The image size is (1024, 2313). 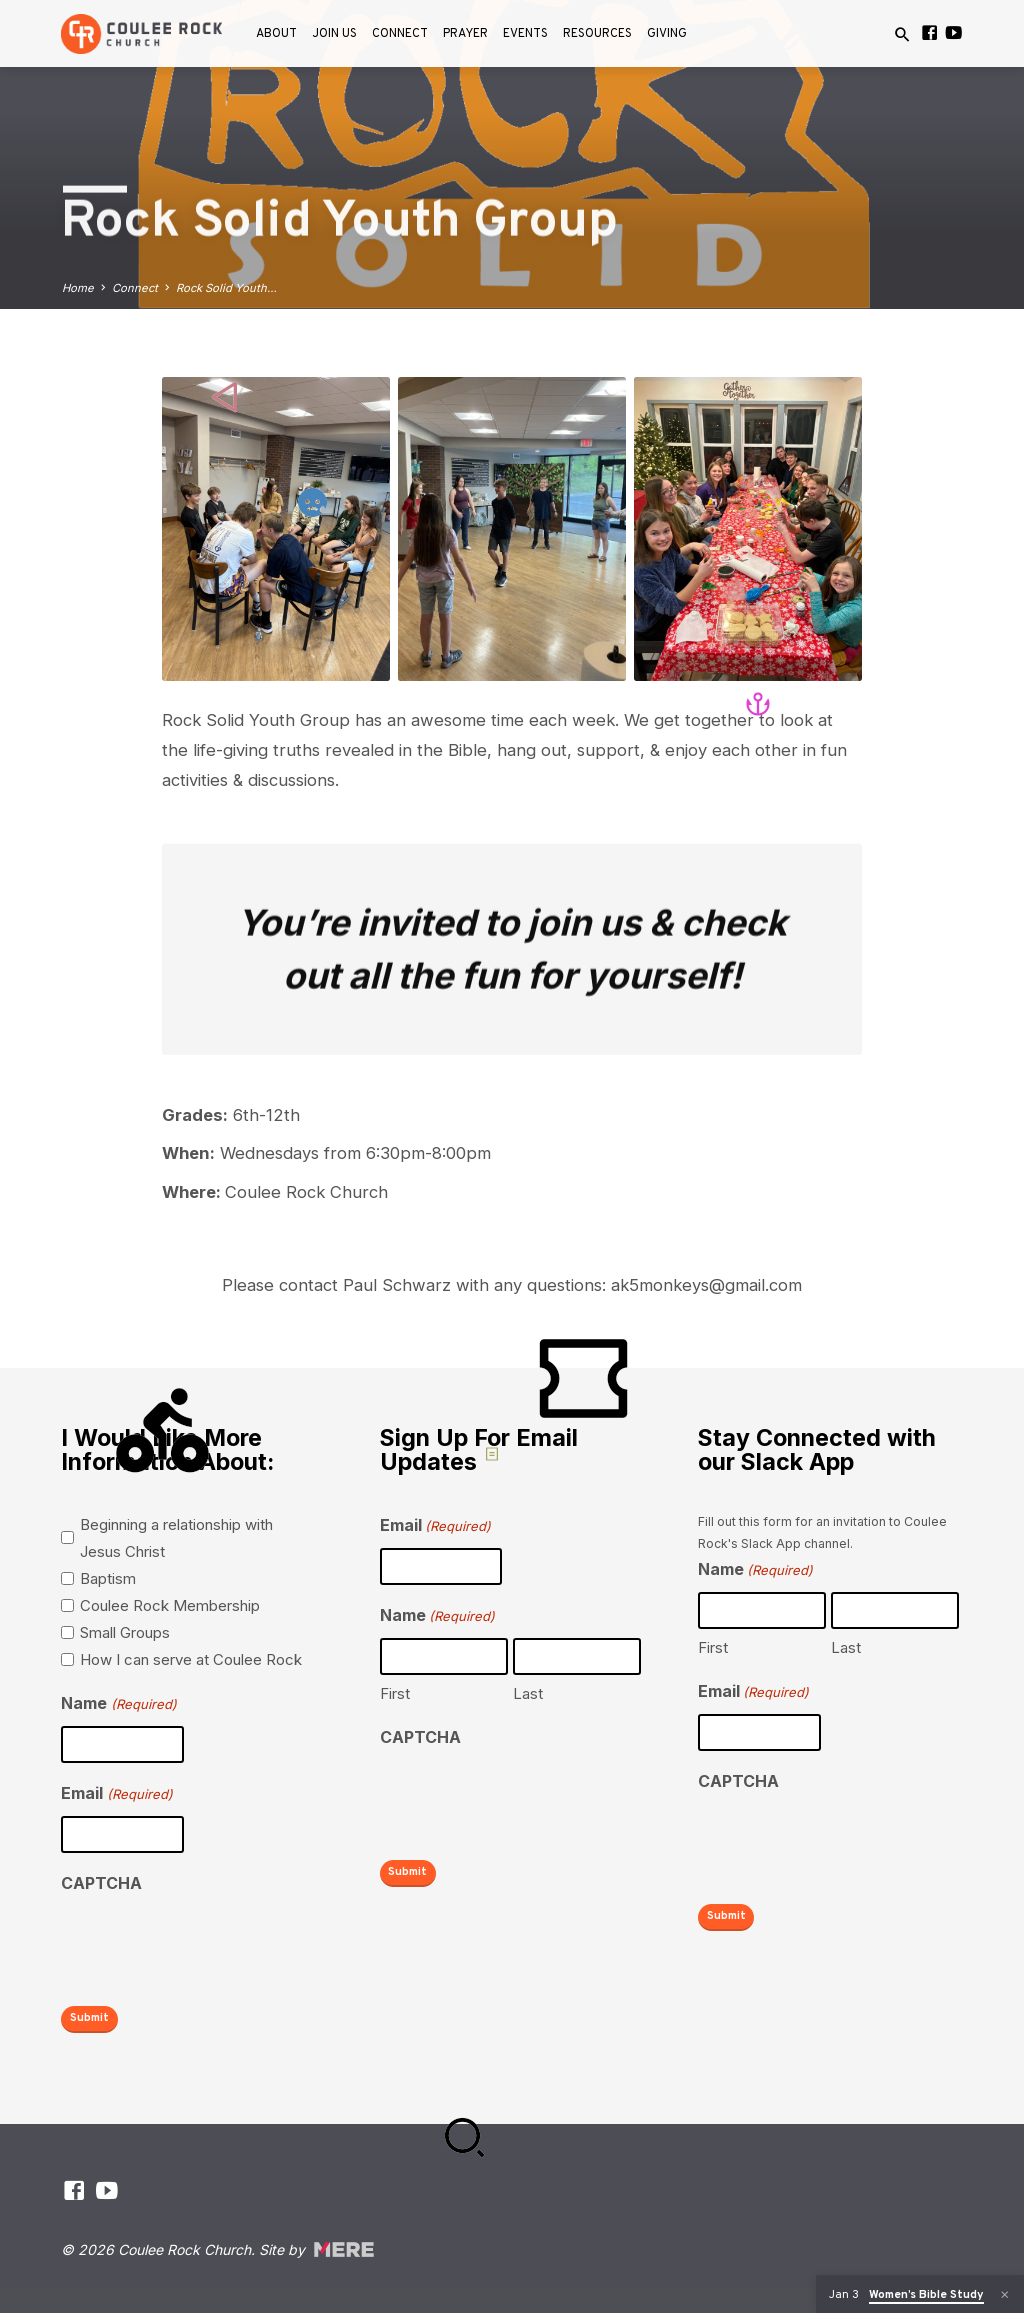 I want to click on view cycling or bike routes, so click(x=162, y=1434).